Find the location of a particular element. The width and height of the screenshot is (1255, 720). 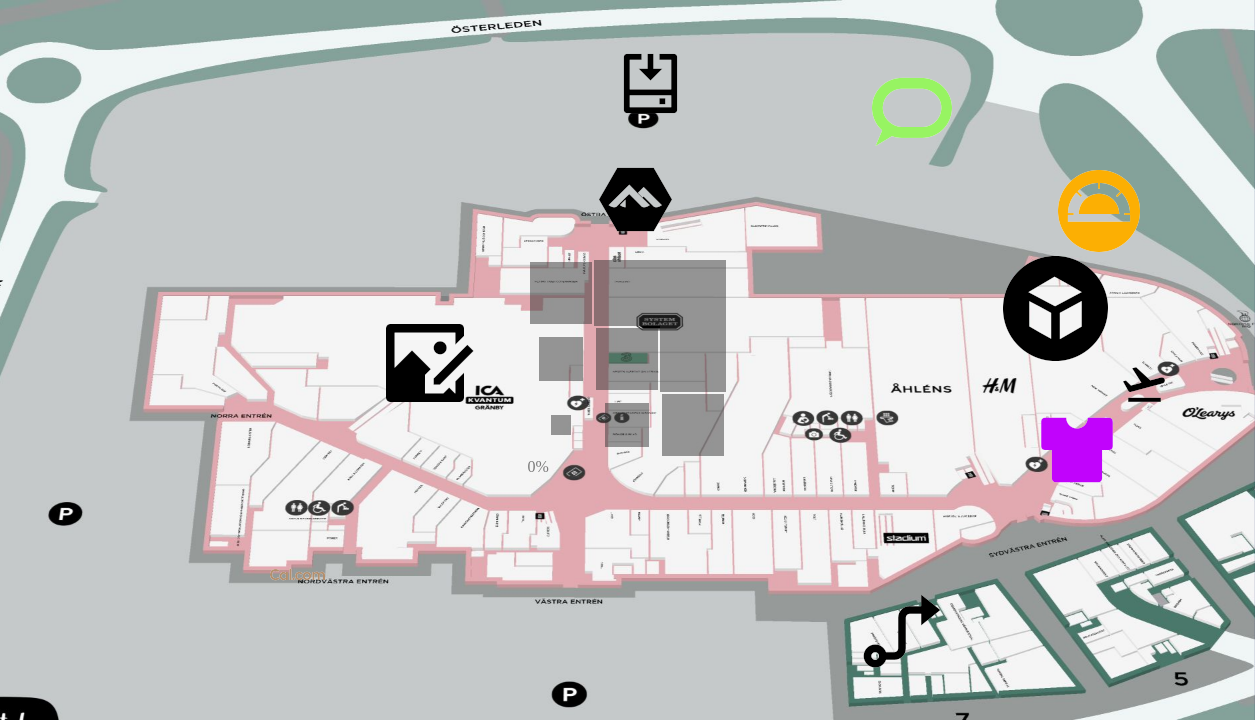

install an app or software is located at coordinates (650, 83).